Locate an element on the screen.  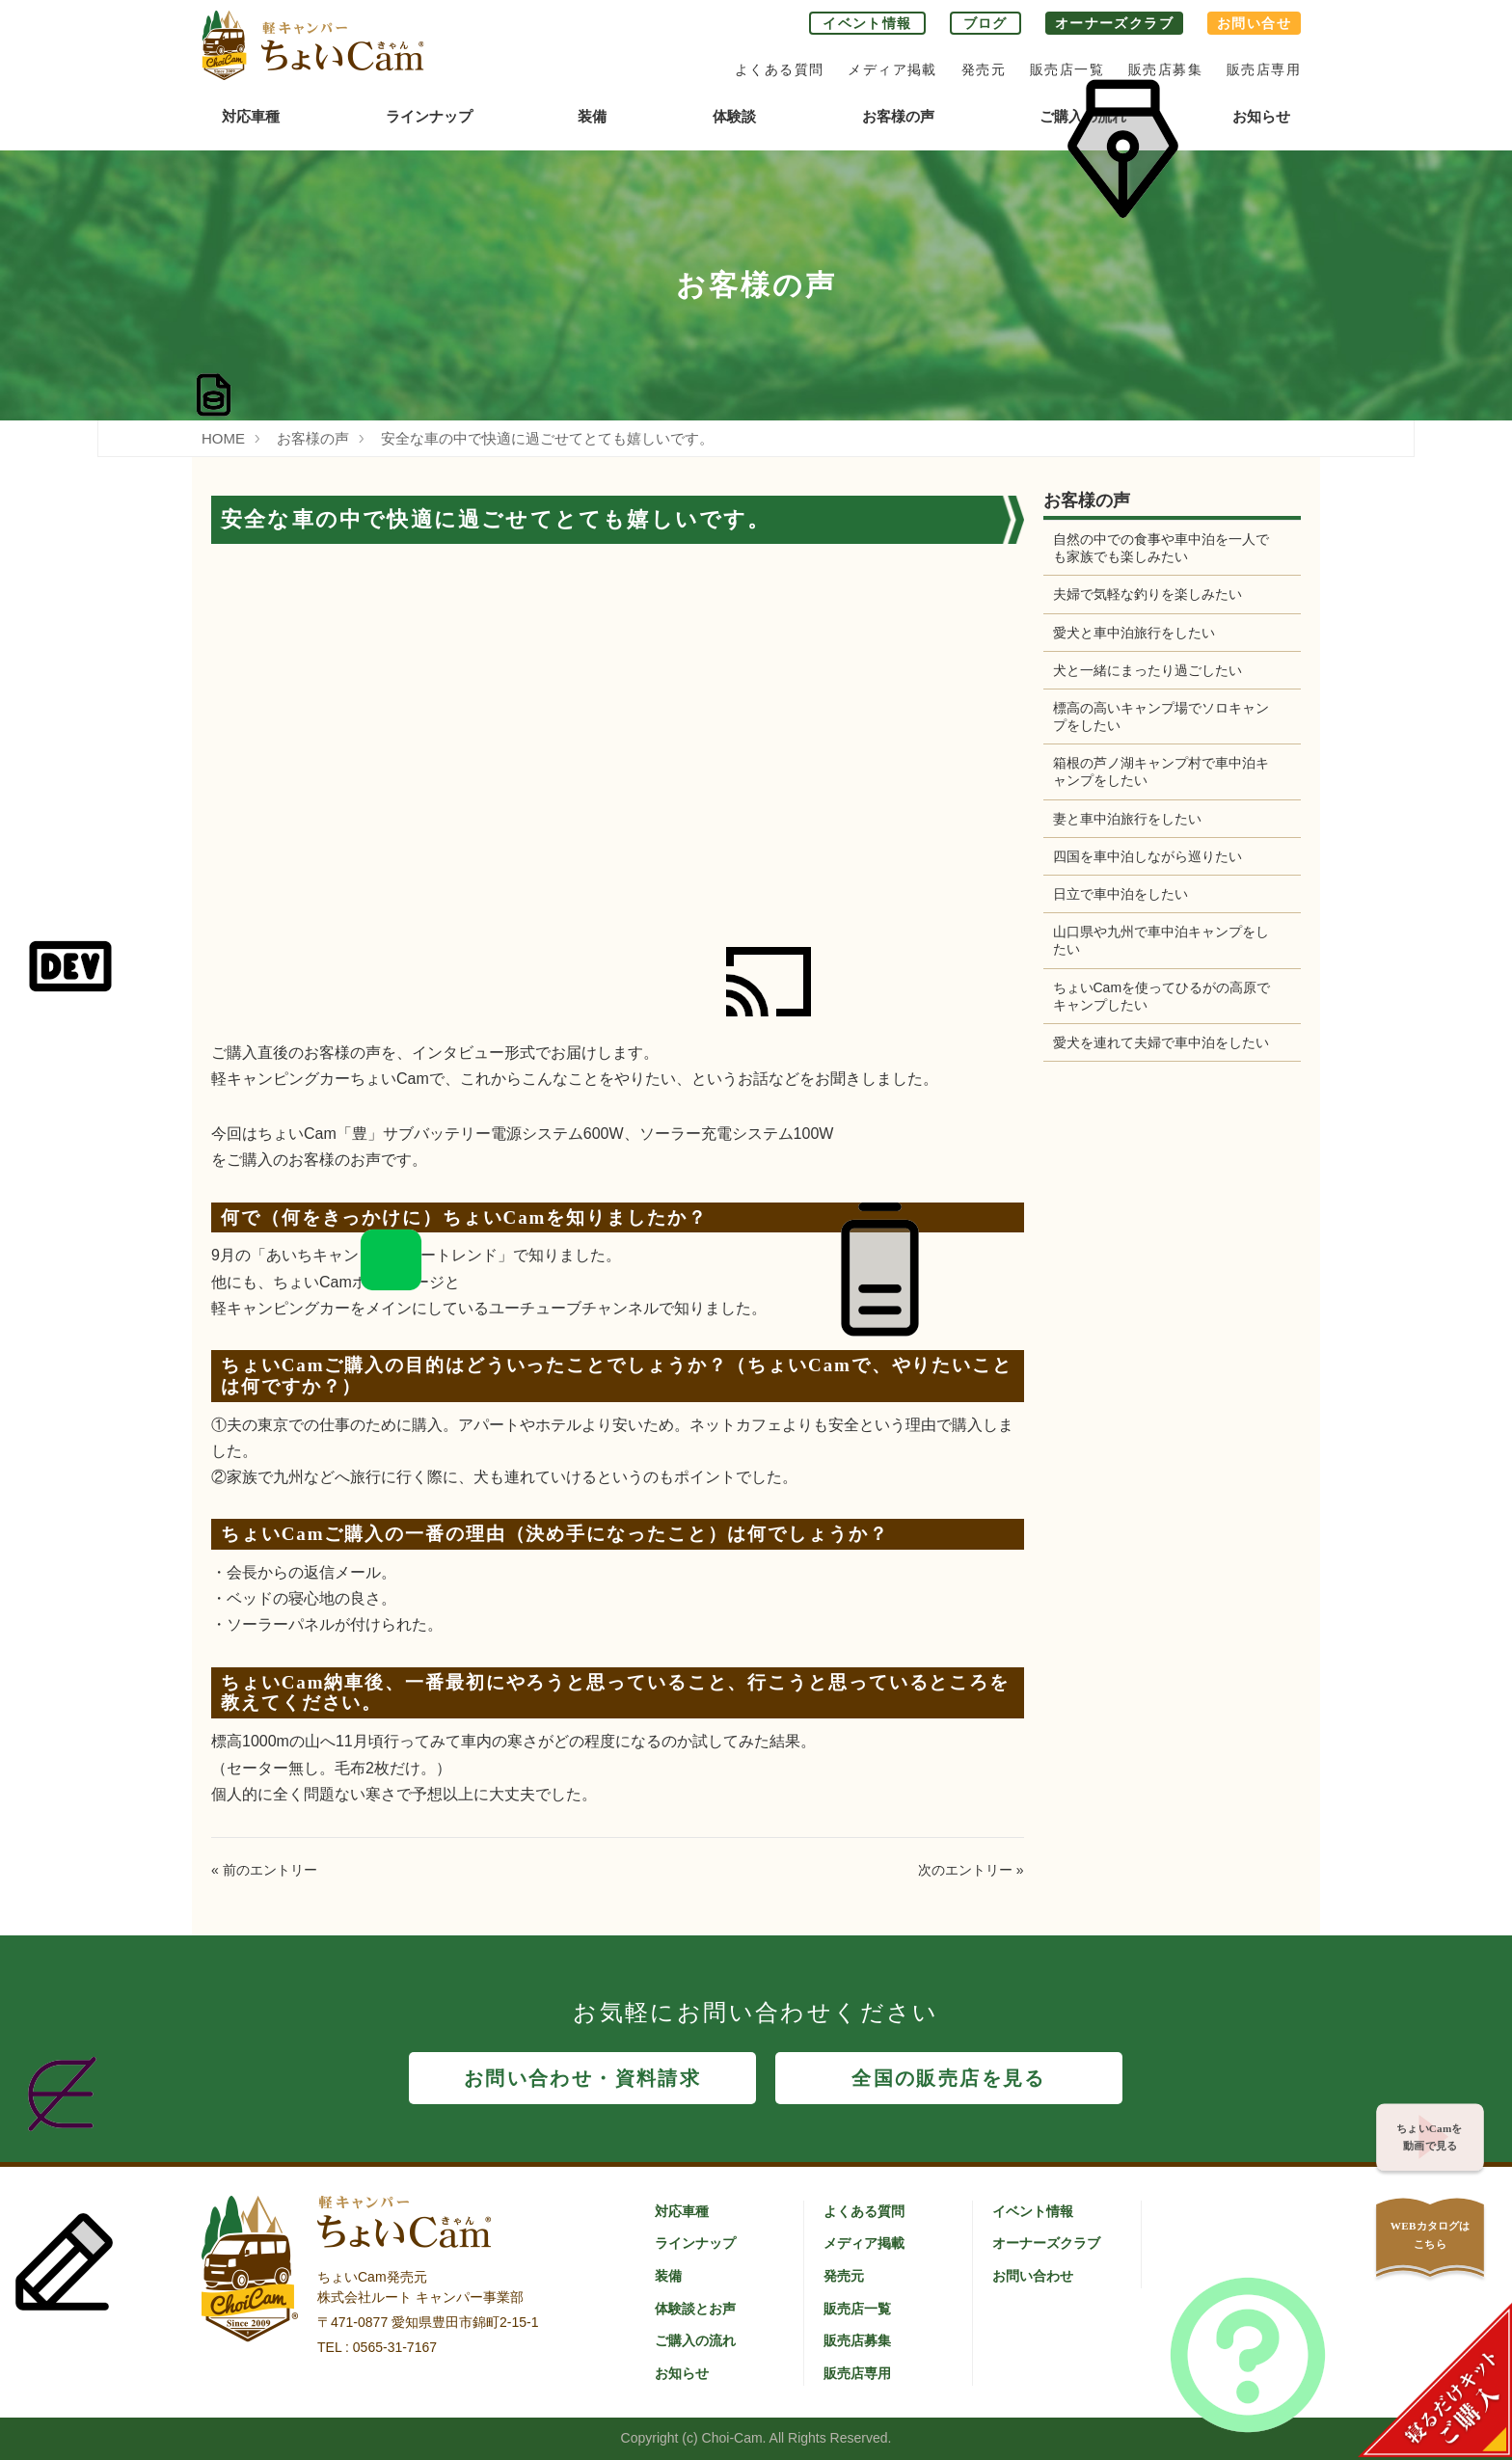
access help or FAQ section is located at coordinates (1248, 2355).